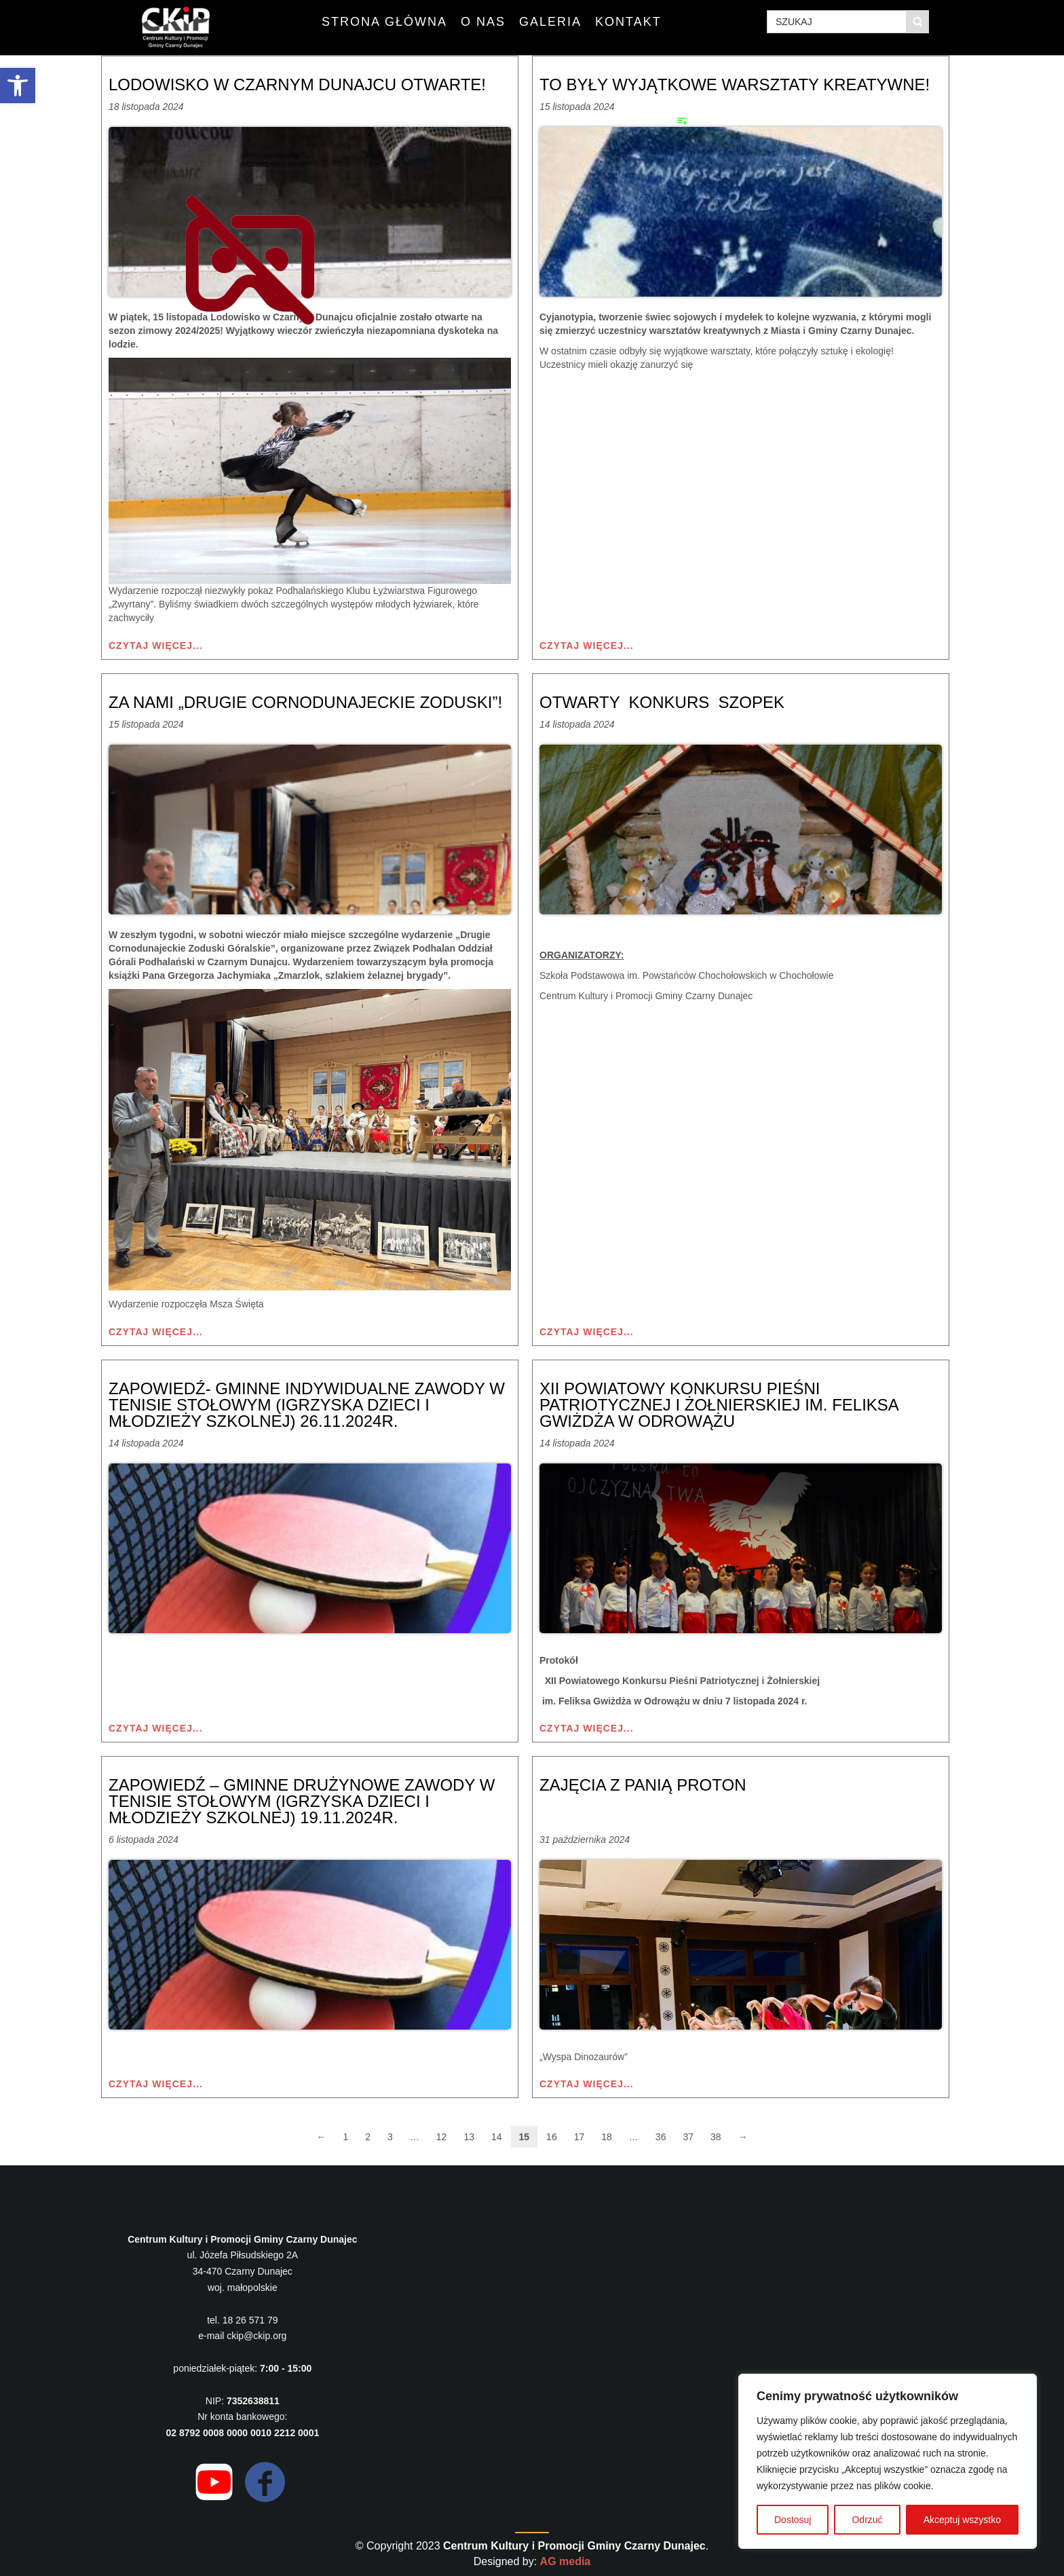  I want to click on remove a playlist, so click(681, 120).